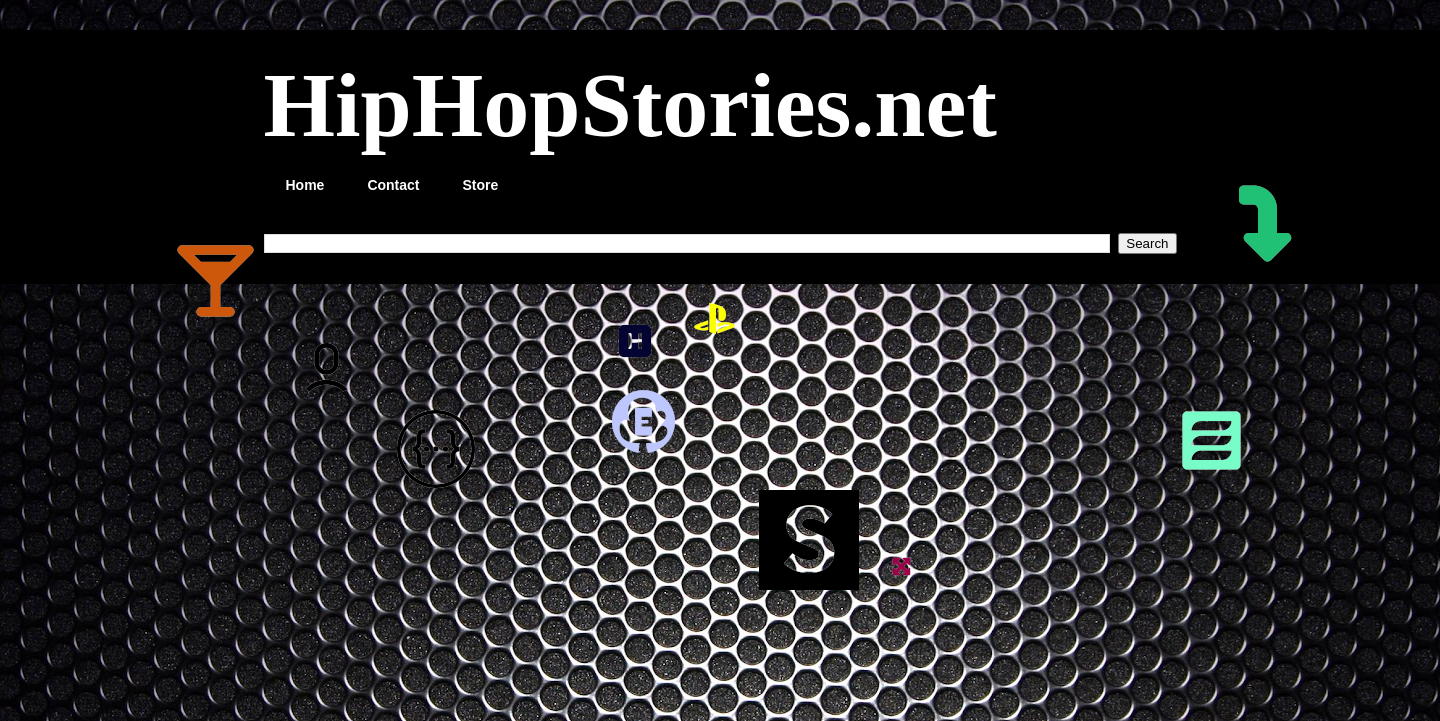 This screenshot has height=721, width=1440. What do you see at coordinates (215, 278) in the screenshot?
I see `view bar or cocktail menu` at bounding box center [215, 278].